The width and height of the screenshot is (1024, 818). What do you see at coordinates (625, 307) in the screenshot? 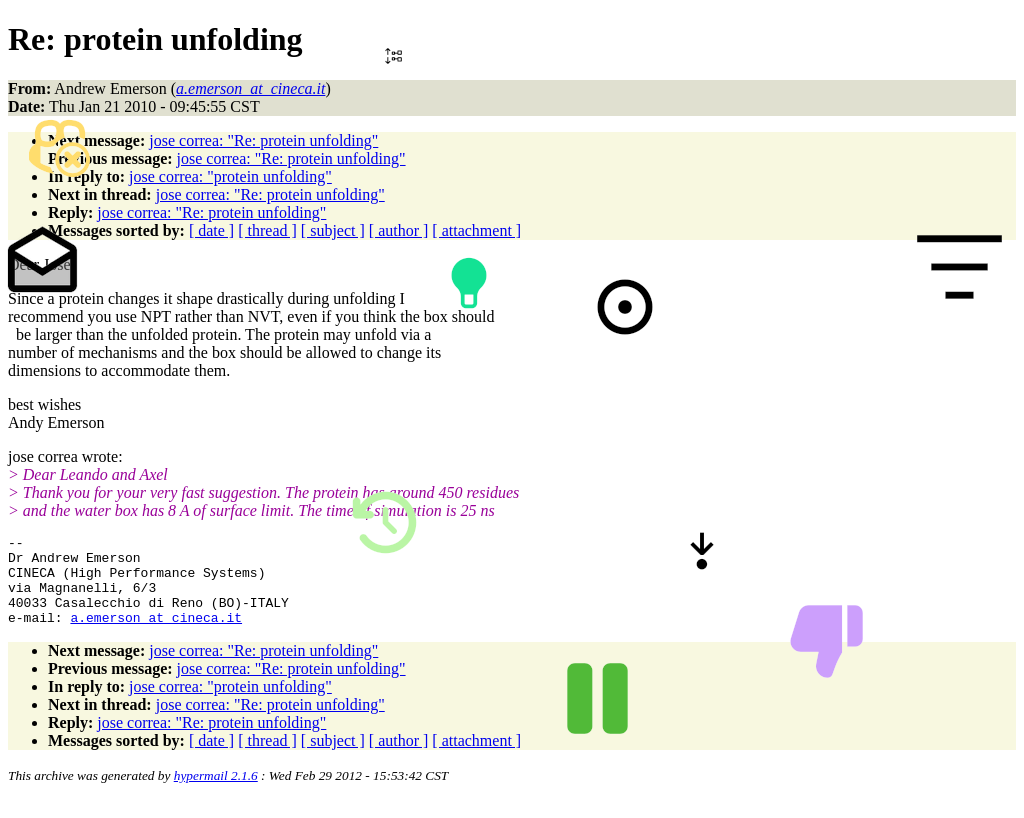
I see `start recording audio or video` at bounding box center [625, 307].